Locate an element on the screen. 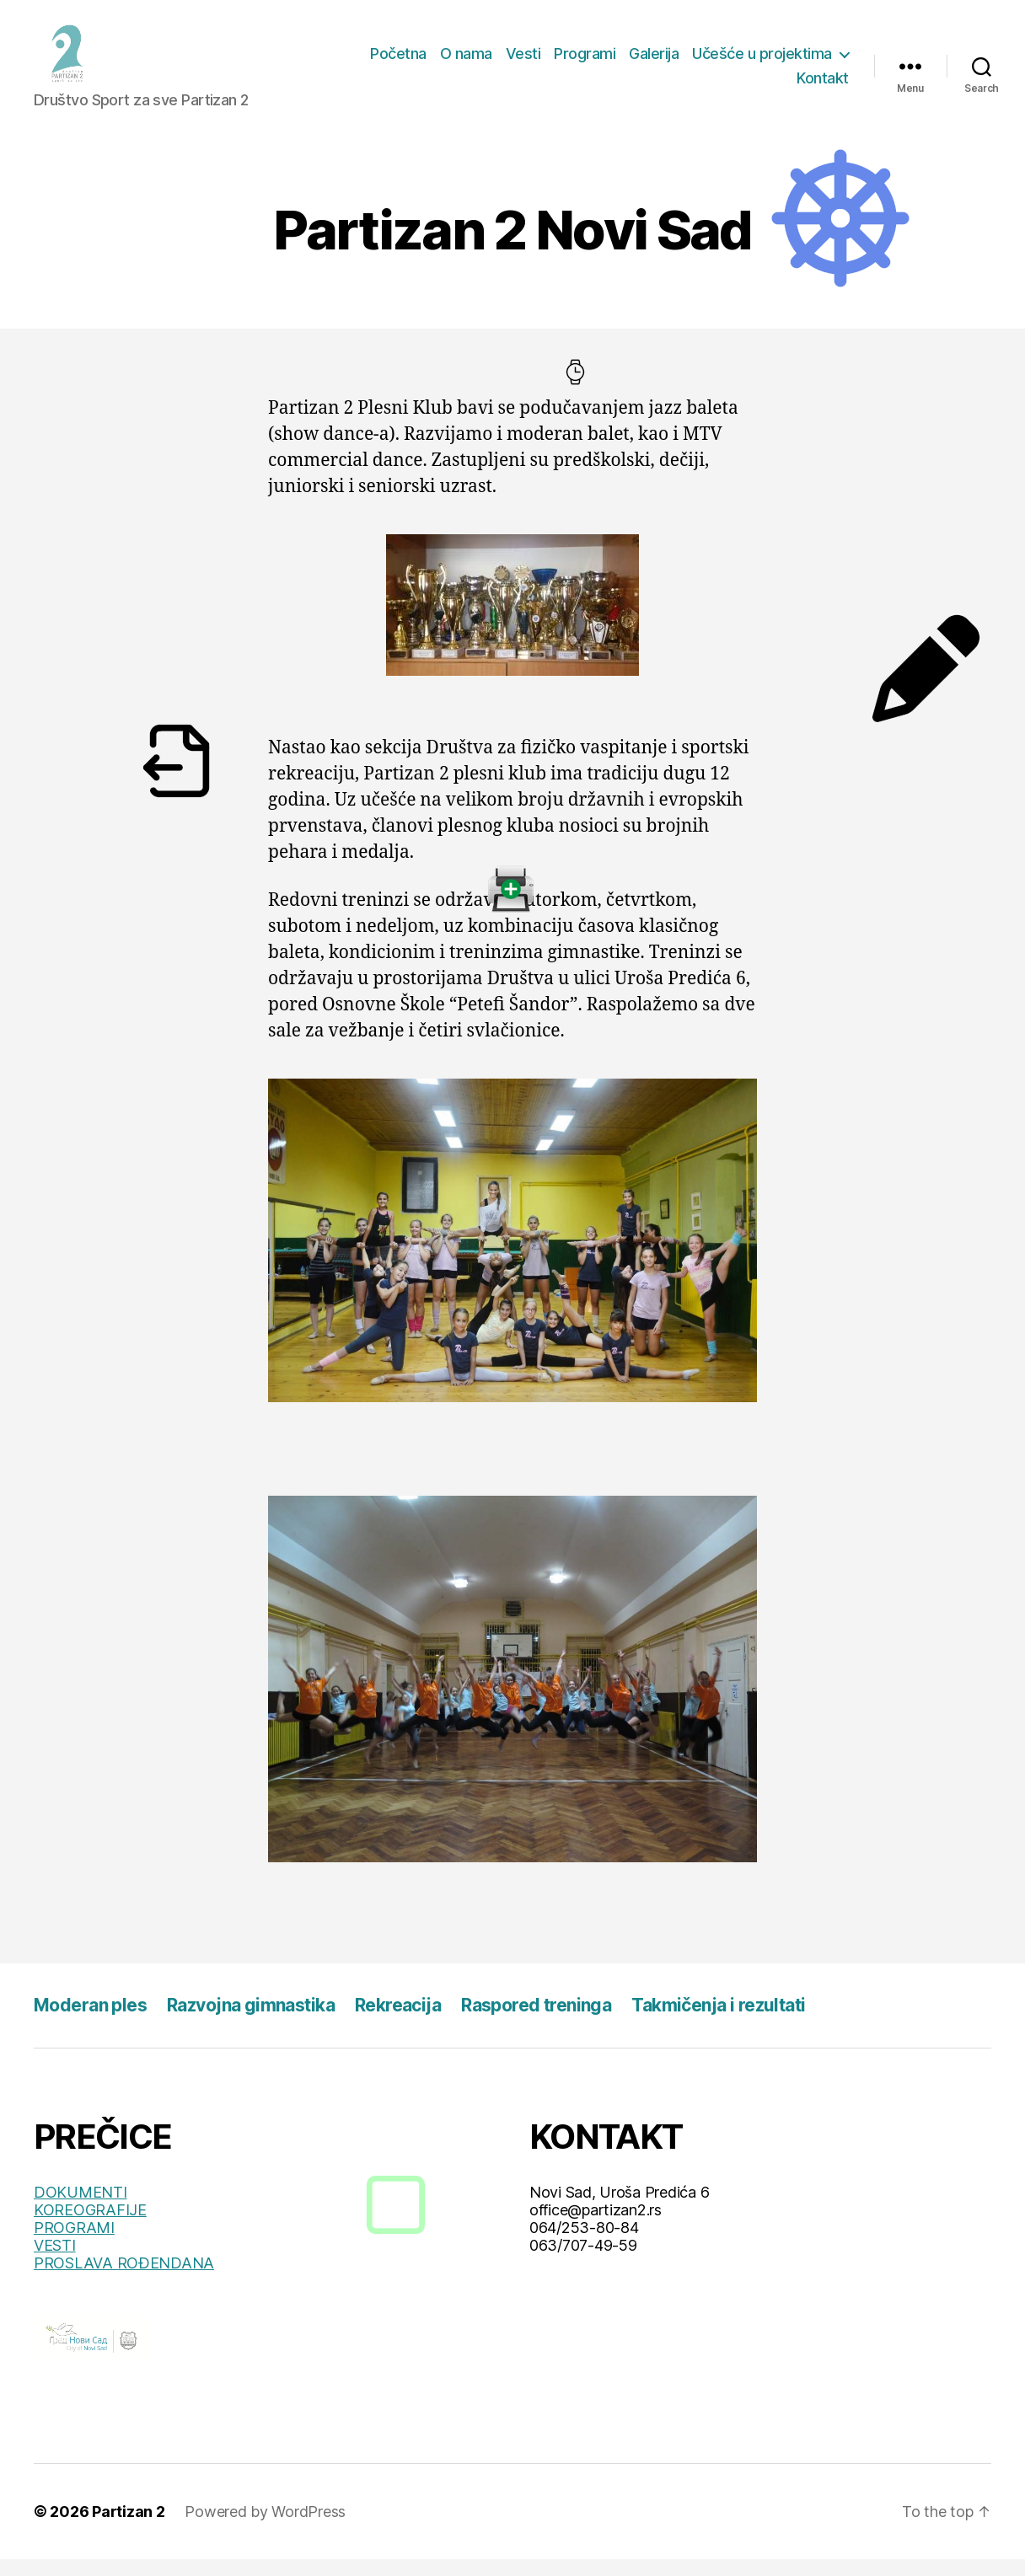 This screenshot has height=2576, width=1025. add a new printer to your system is located at coordinates (511, 889).